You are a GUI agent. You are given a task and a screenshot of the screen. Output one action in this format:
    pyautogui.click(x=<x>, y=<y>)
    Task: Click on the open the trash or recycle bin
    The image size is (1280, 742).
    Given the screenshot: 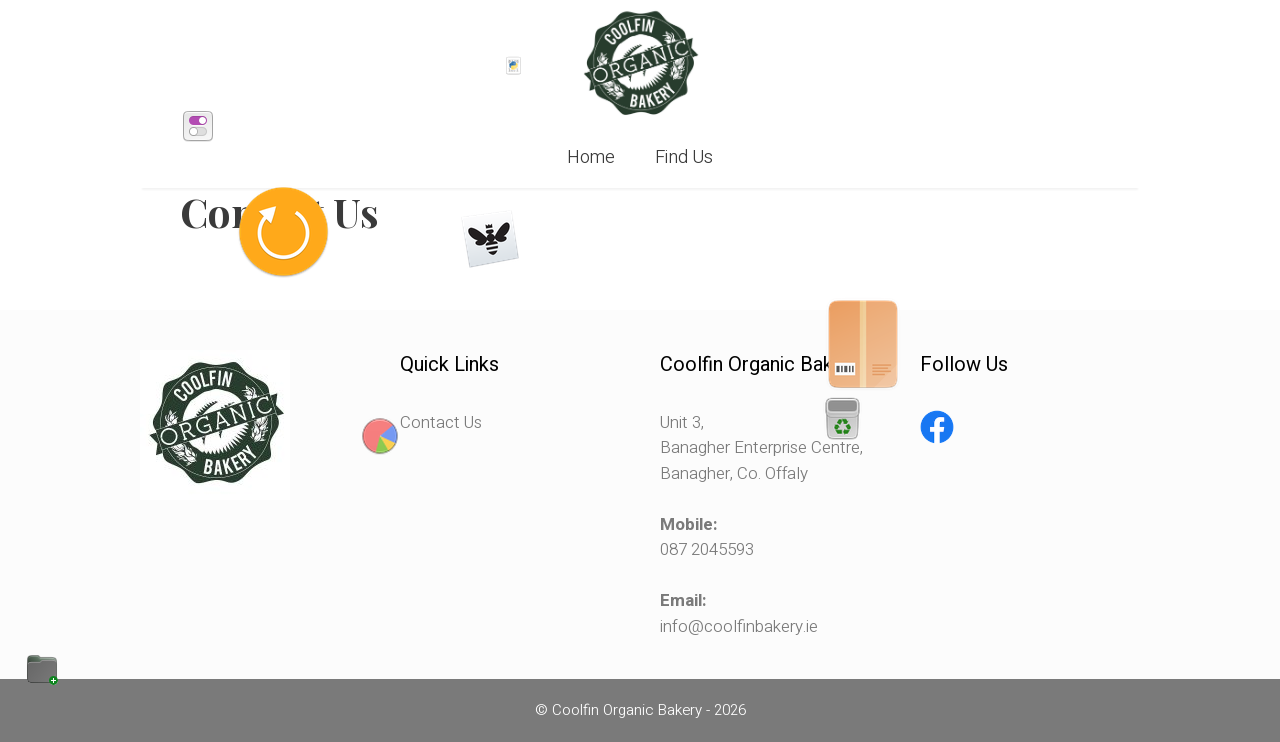 What is the action you would take?
    pyautogui.click(x=842, y=418)
    